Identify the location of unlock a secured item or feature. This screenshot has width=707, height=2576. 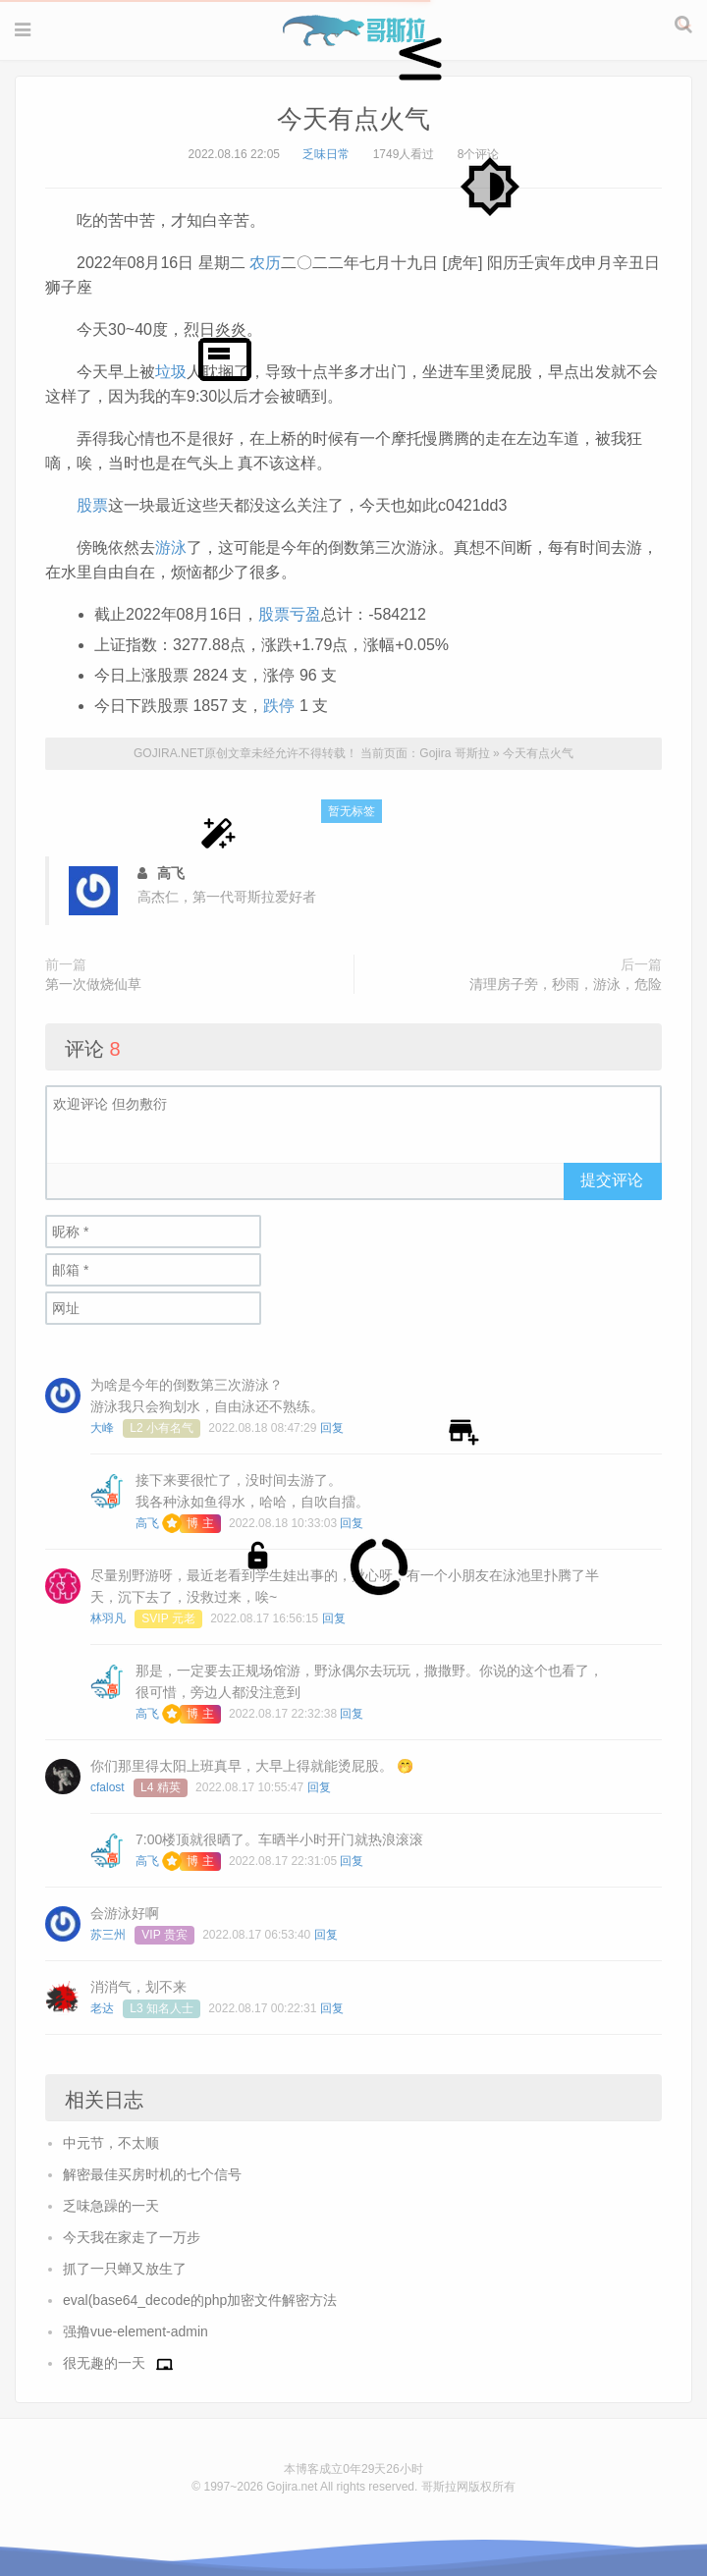
(257, 1556).